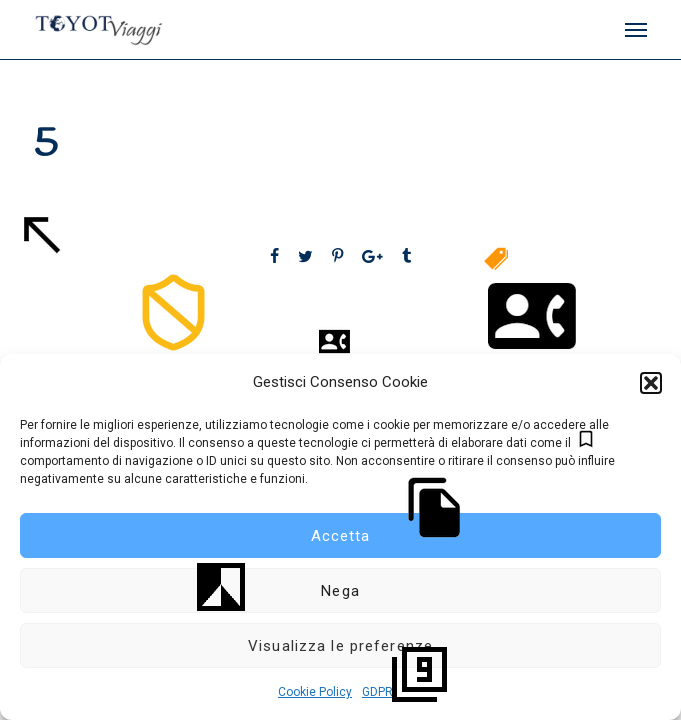 Image resolution: width=681 pixels, height=720 pixels. What do you see at coordinates (532, 316) in the screenshot?
I see `view contact's phone number` at bounding box center [532, 316].